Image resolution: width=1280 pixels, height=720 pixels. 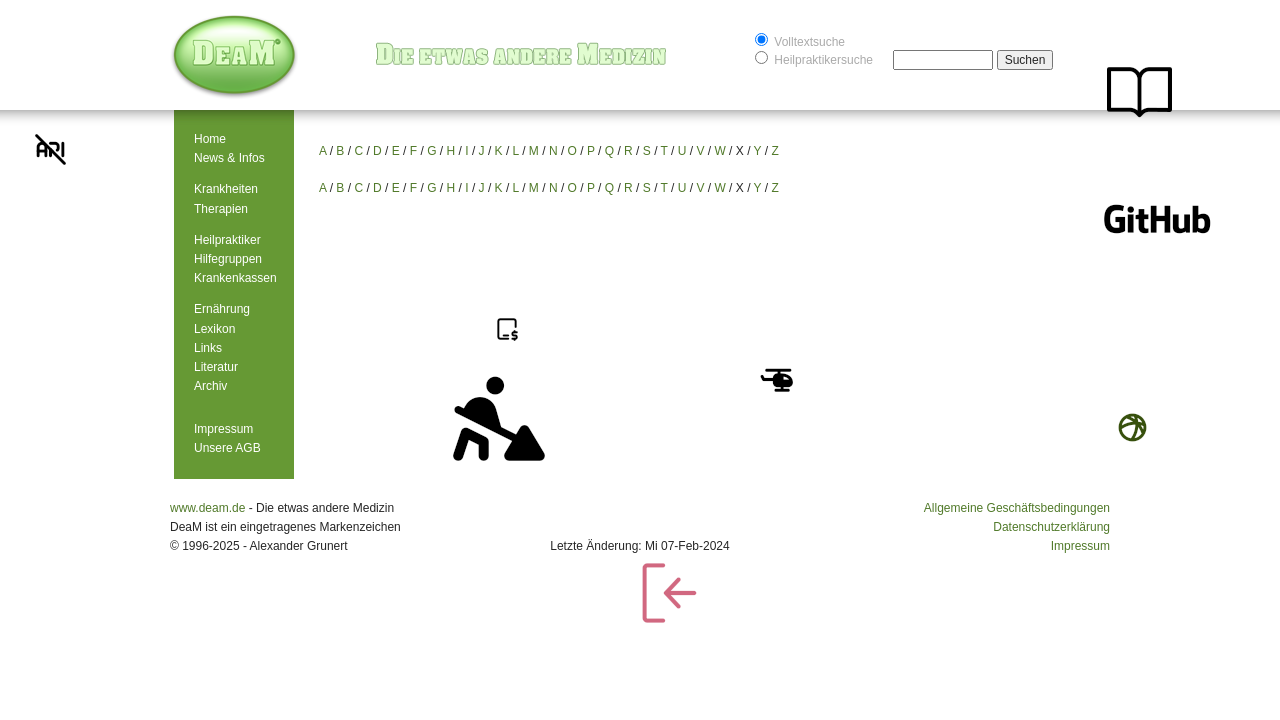 I want to click on access games or entertainment section, so click(x=1132, y=427).